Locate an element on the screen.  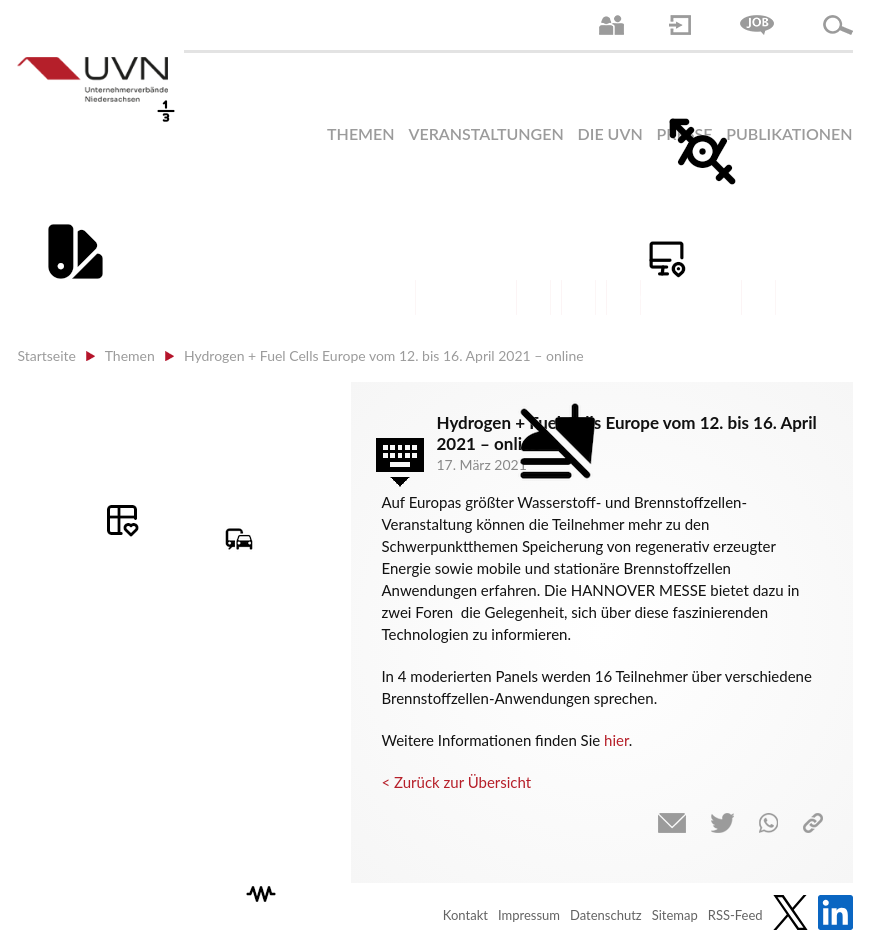
view circuit or resistor component details is located at coordinates (261, 894).